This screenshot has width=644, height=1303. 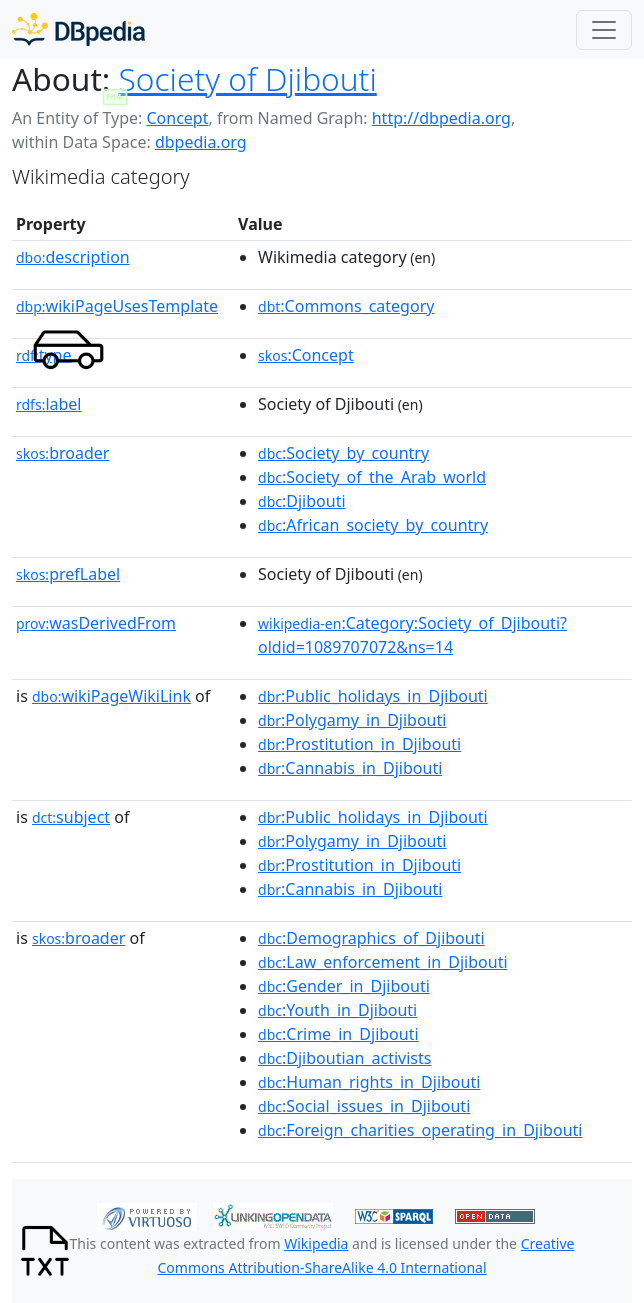 I want to click on open a text file, so click(x=45, y=1253).